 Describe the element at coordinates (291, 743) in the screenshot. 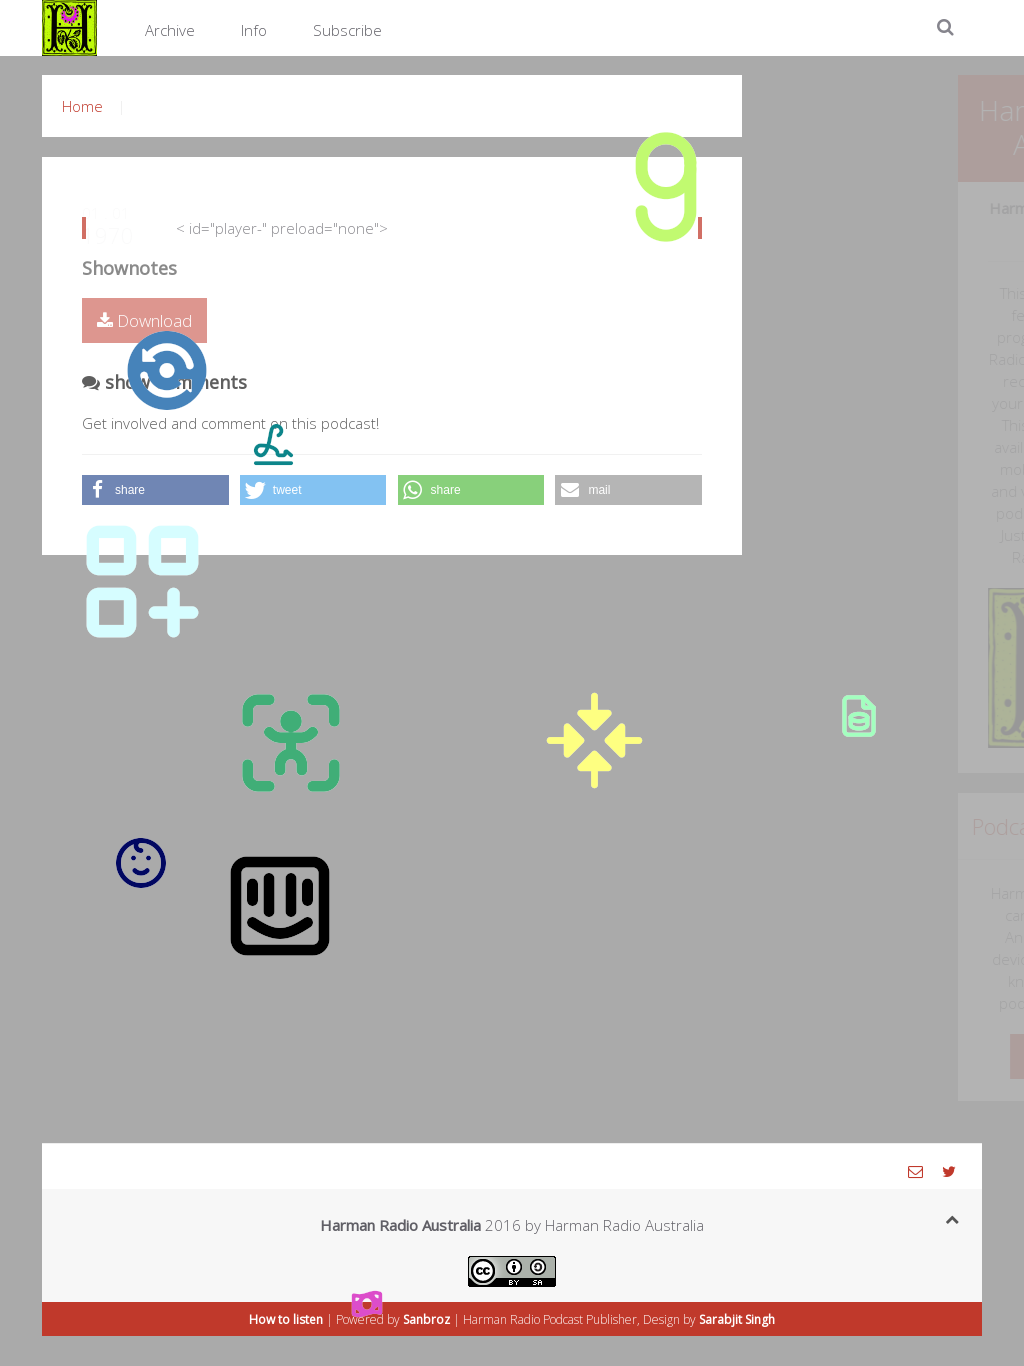

I see `scan or detect body position` at that location.